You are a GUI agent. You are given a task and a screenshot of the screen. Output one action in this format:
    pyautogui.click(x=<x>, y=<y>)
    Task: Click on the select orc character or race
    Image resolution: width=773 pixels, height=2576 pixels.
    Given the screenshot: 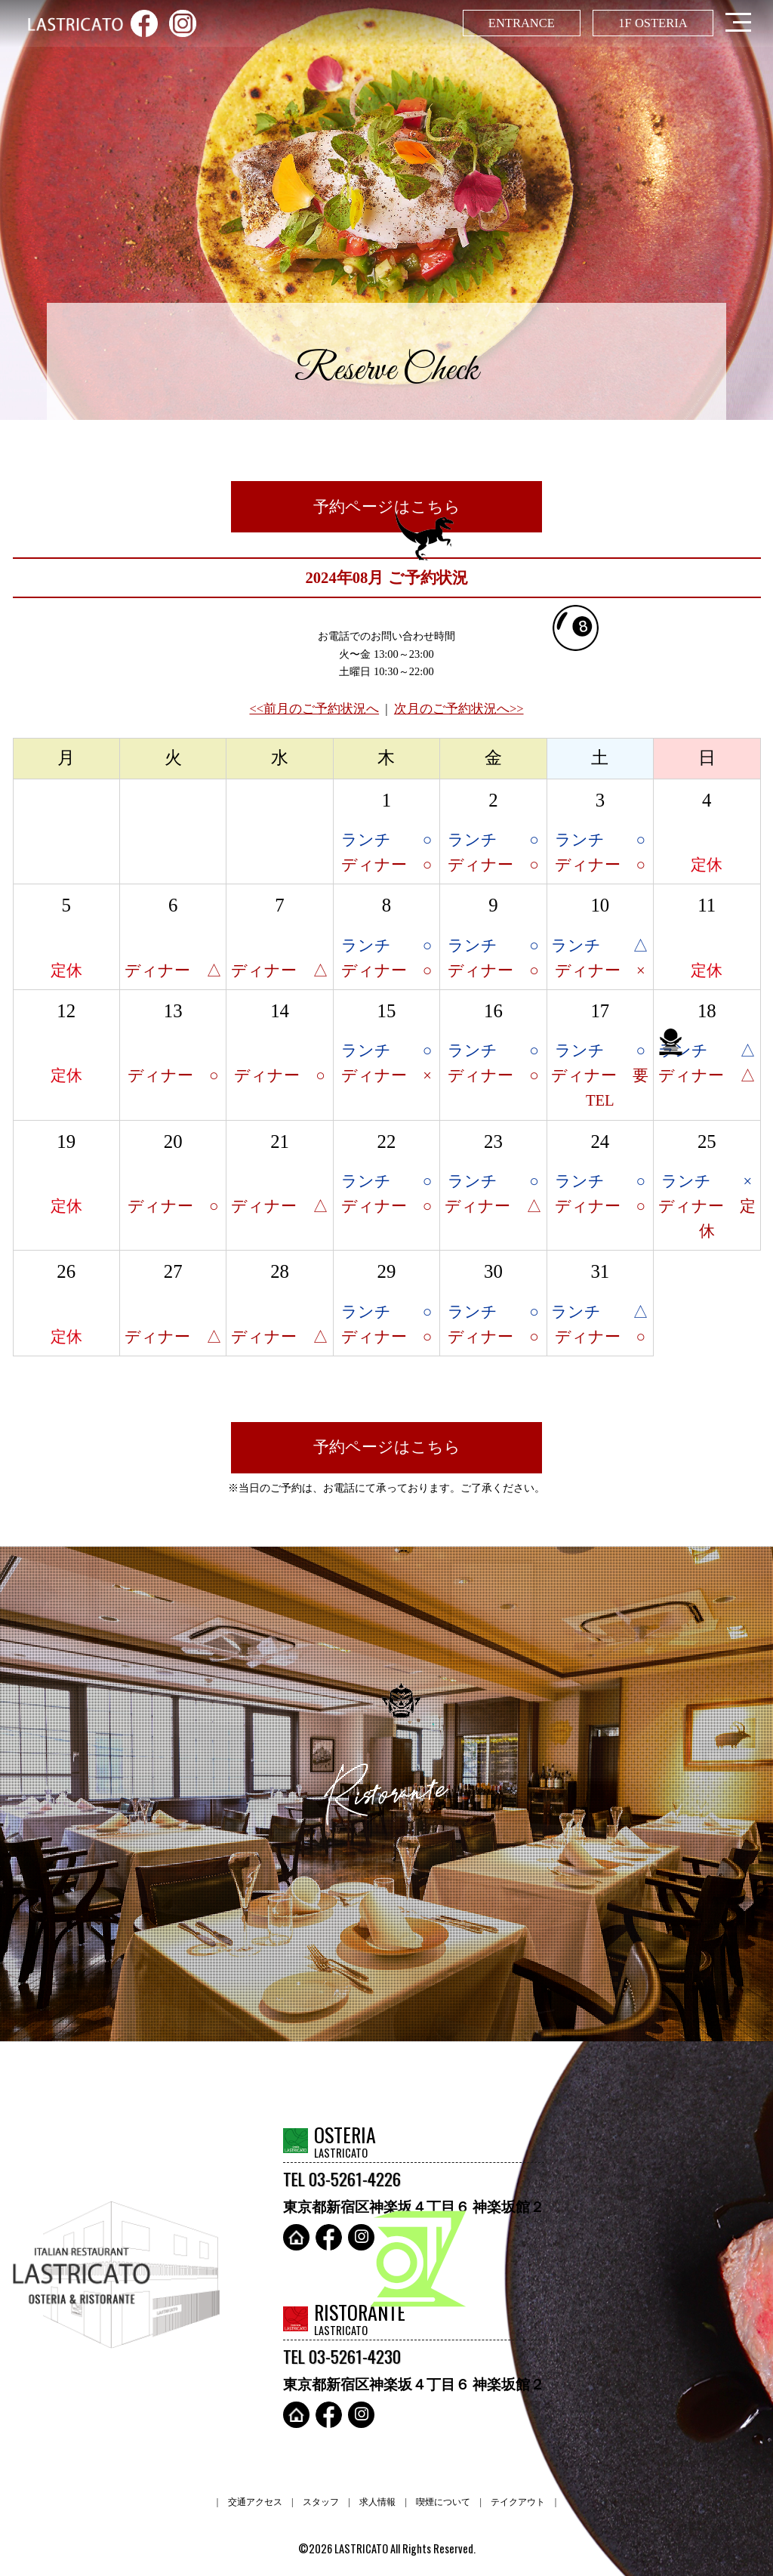 What is the action you would take?
    pyautogui.click(x=401, y=1700)
    